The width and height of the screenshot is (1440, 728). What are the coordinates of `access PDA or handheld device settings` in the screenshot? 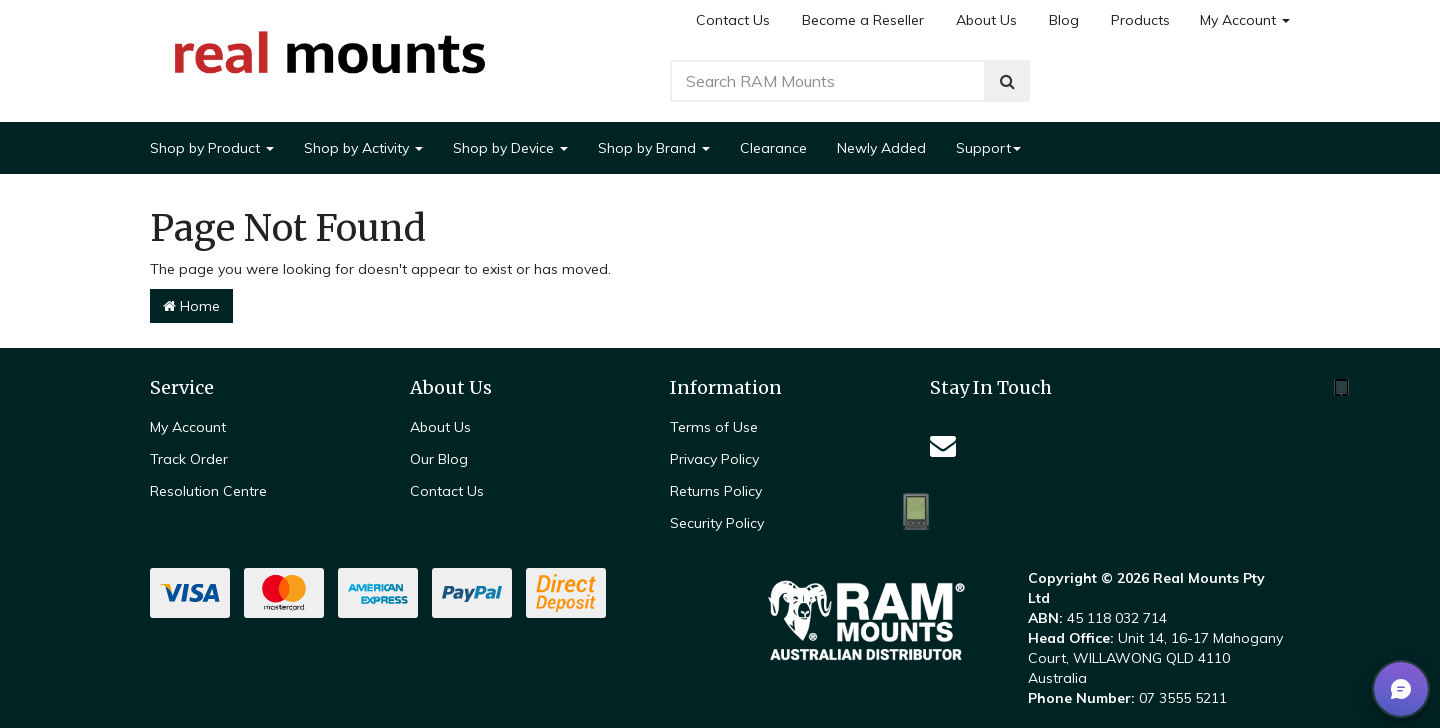 It's located at (916, 512).